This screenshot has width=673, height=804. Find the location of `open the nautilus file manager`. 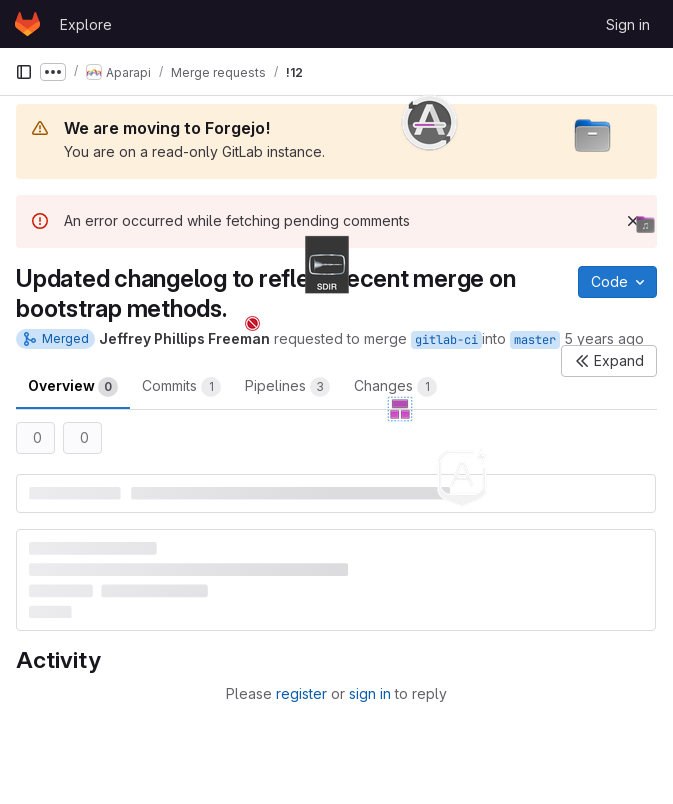

open the nautilus file manager is located at coordinates (592, 135).